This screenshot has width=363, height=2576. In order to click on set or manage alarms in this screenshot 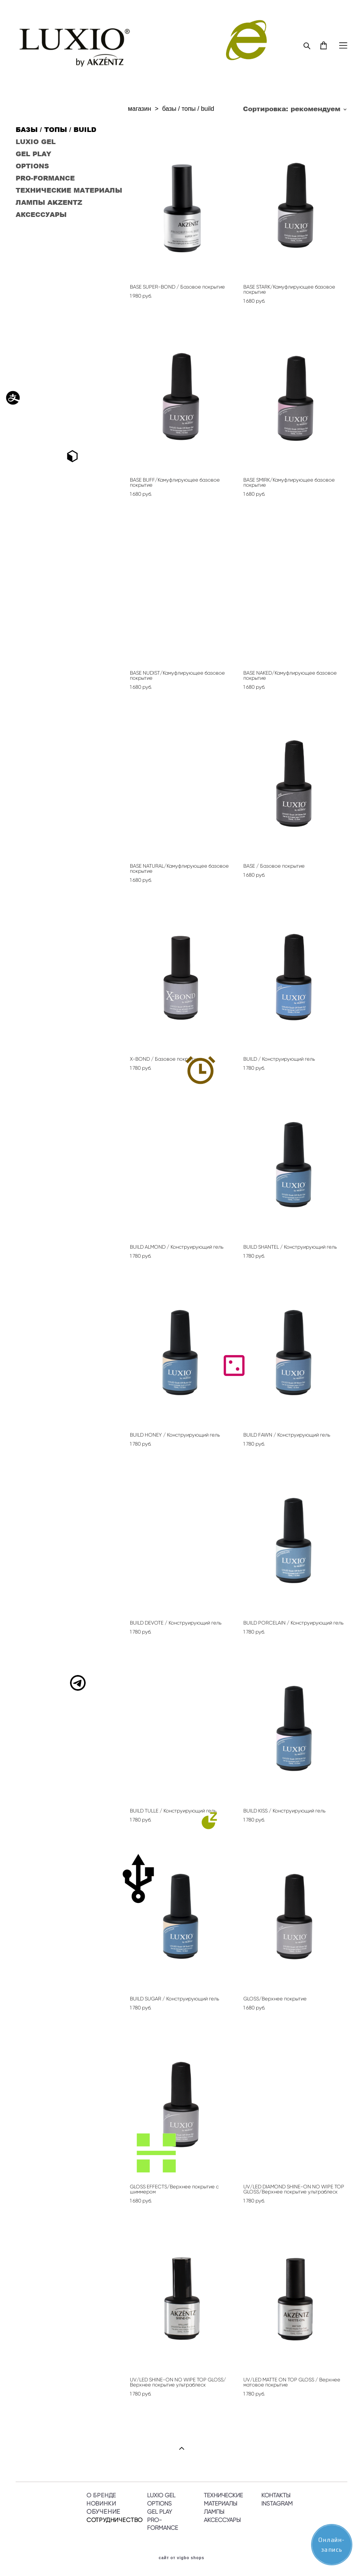, I will do `click(200, 1069)`.